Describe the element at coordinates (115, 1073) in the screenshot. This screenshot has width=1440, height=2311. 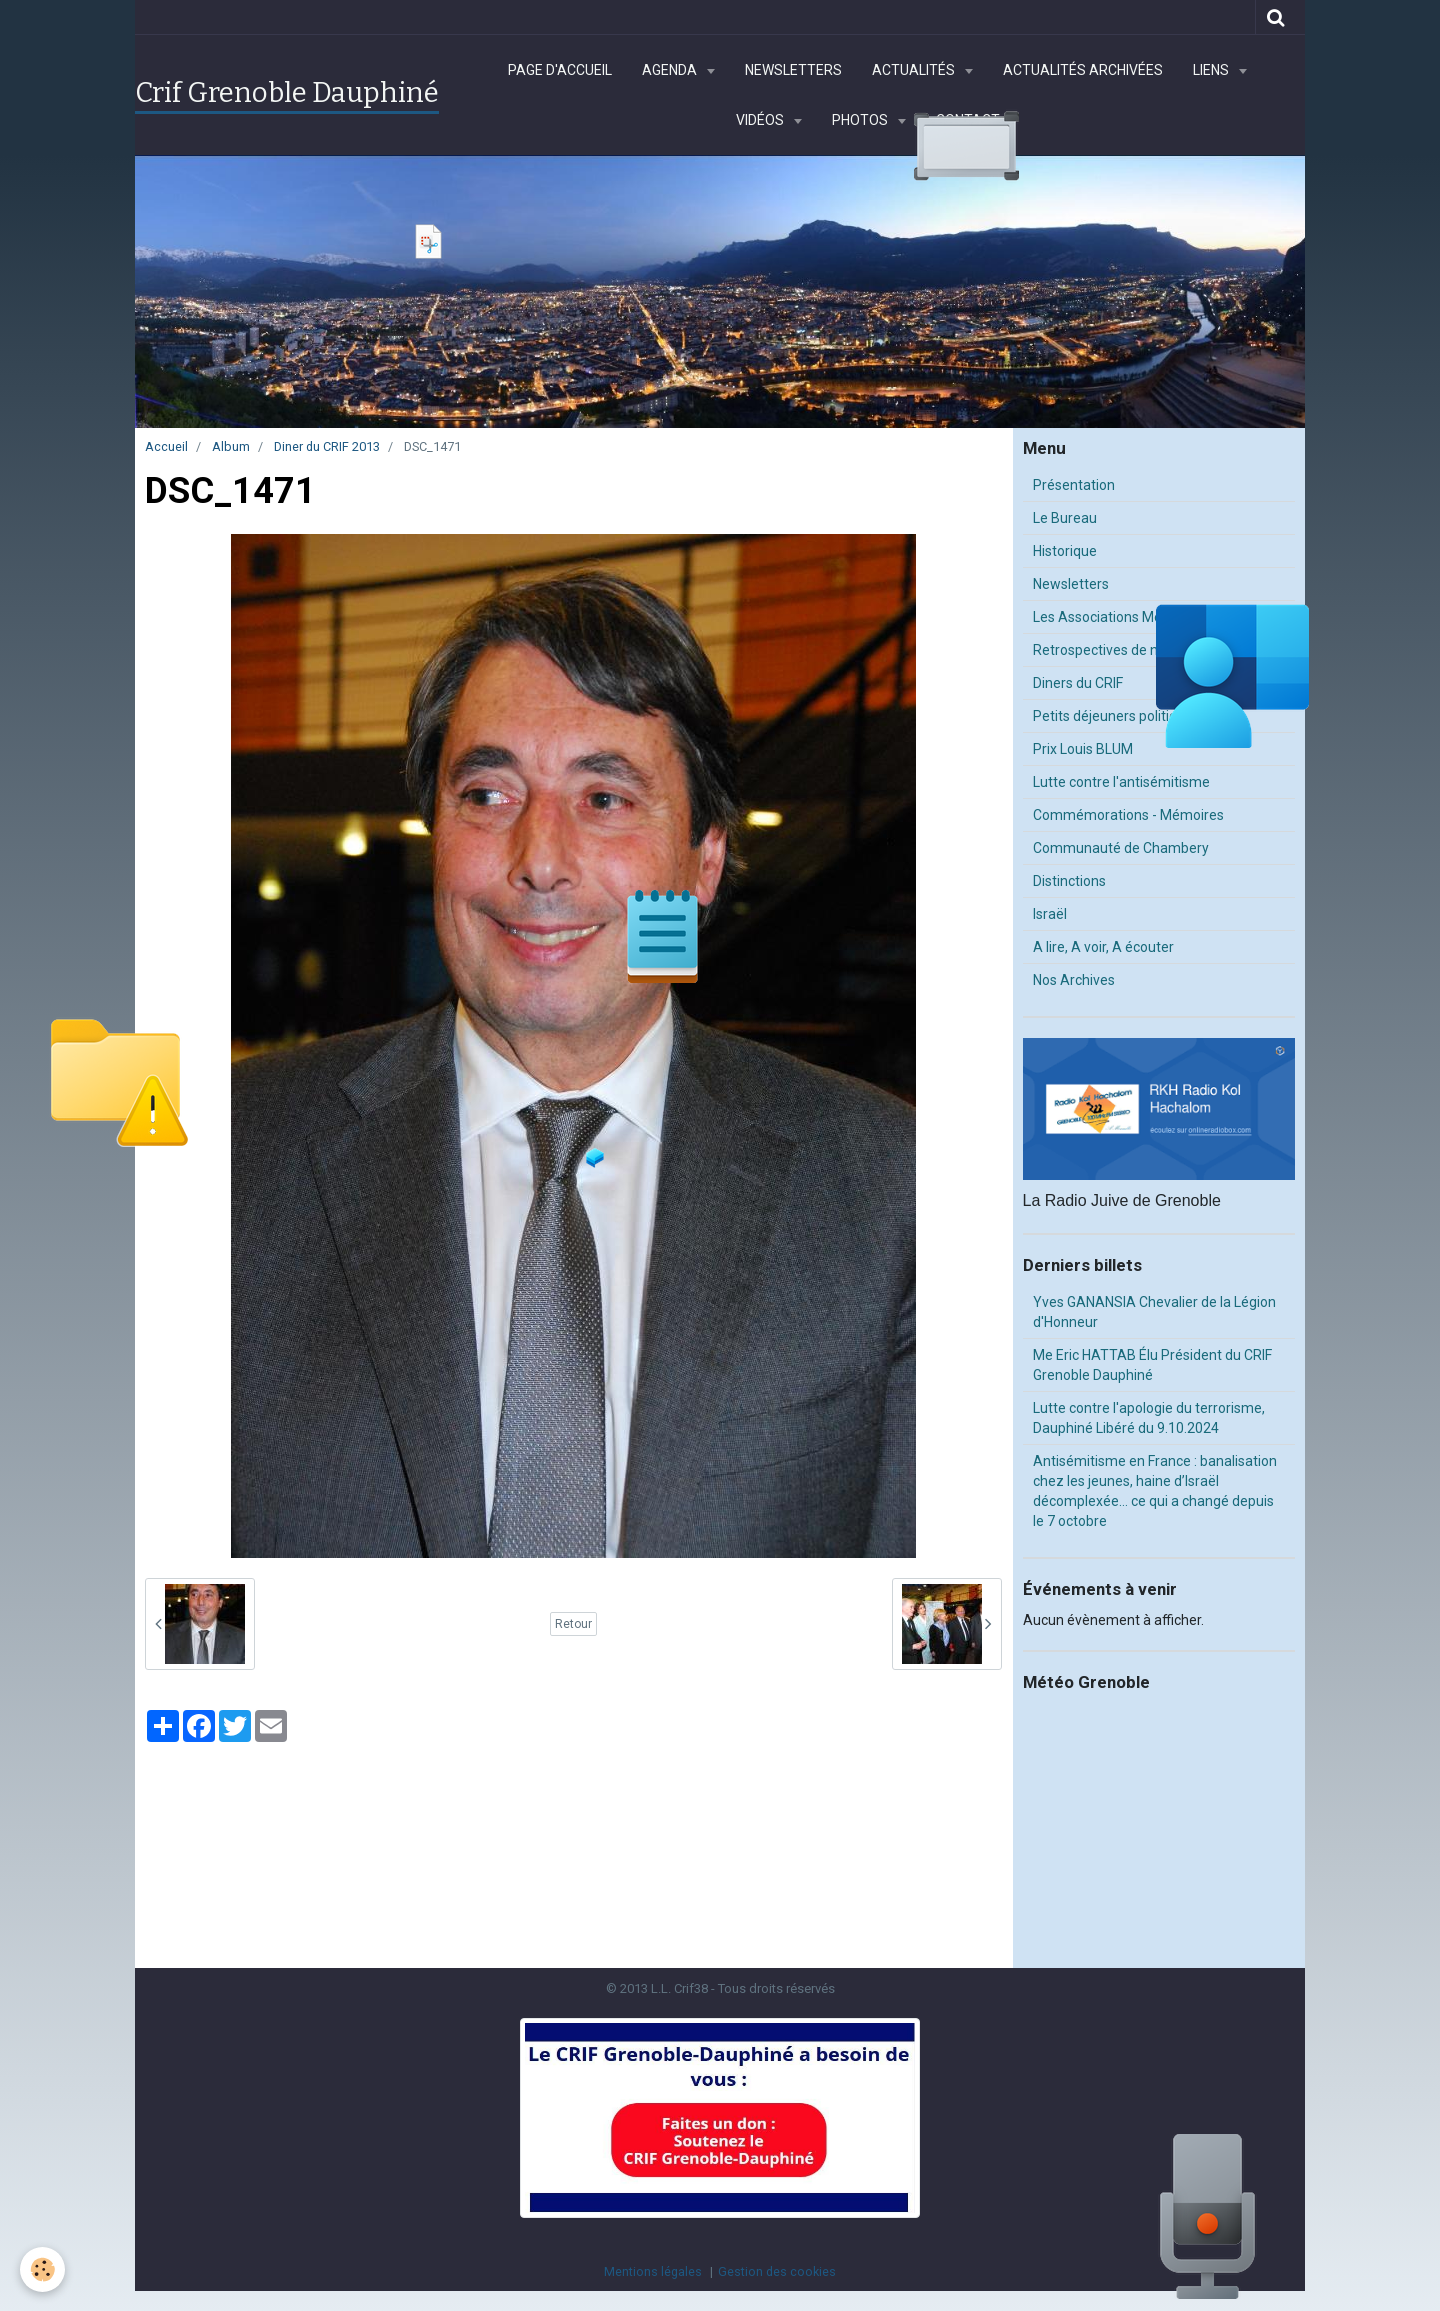
I see `folder contains items with warnings or errors` at that location.